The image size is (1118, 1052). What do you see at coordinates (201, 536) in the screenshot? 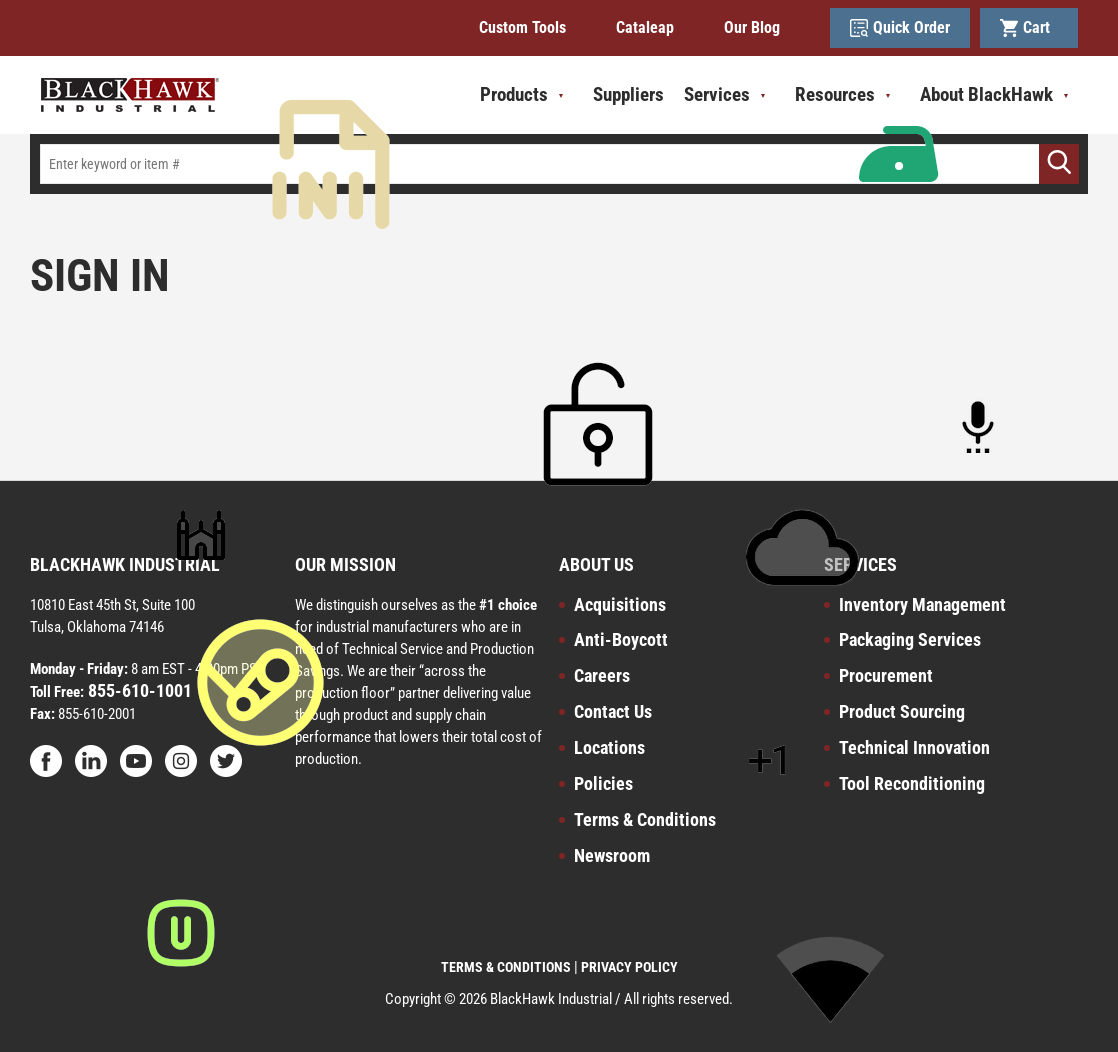
I see `locate nearby synagogues on a map` at bounding box center [201, 536].